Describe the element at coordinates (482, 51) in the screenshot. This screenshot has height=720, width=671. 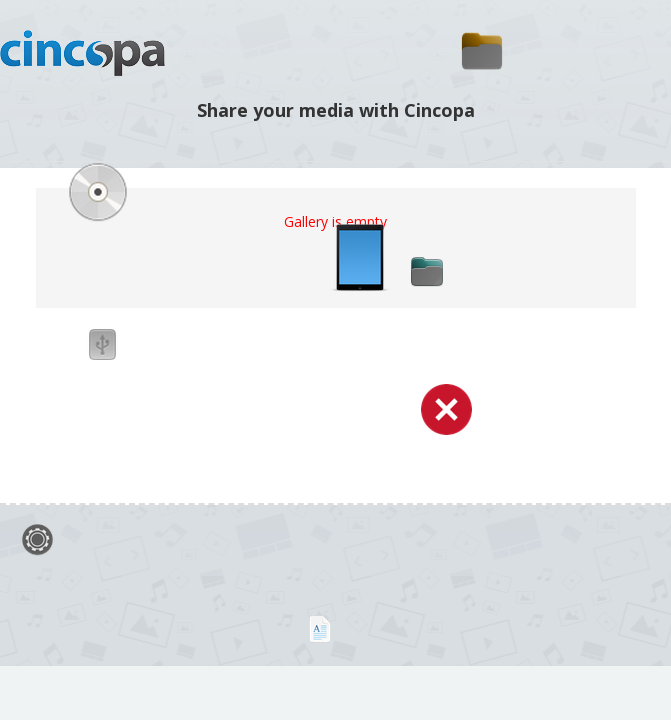
I see `view contents of an open folder` at that location.